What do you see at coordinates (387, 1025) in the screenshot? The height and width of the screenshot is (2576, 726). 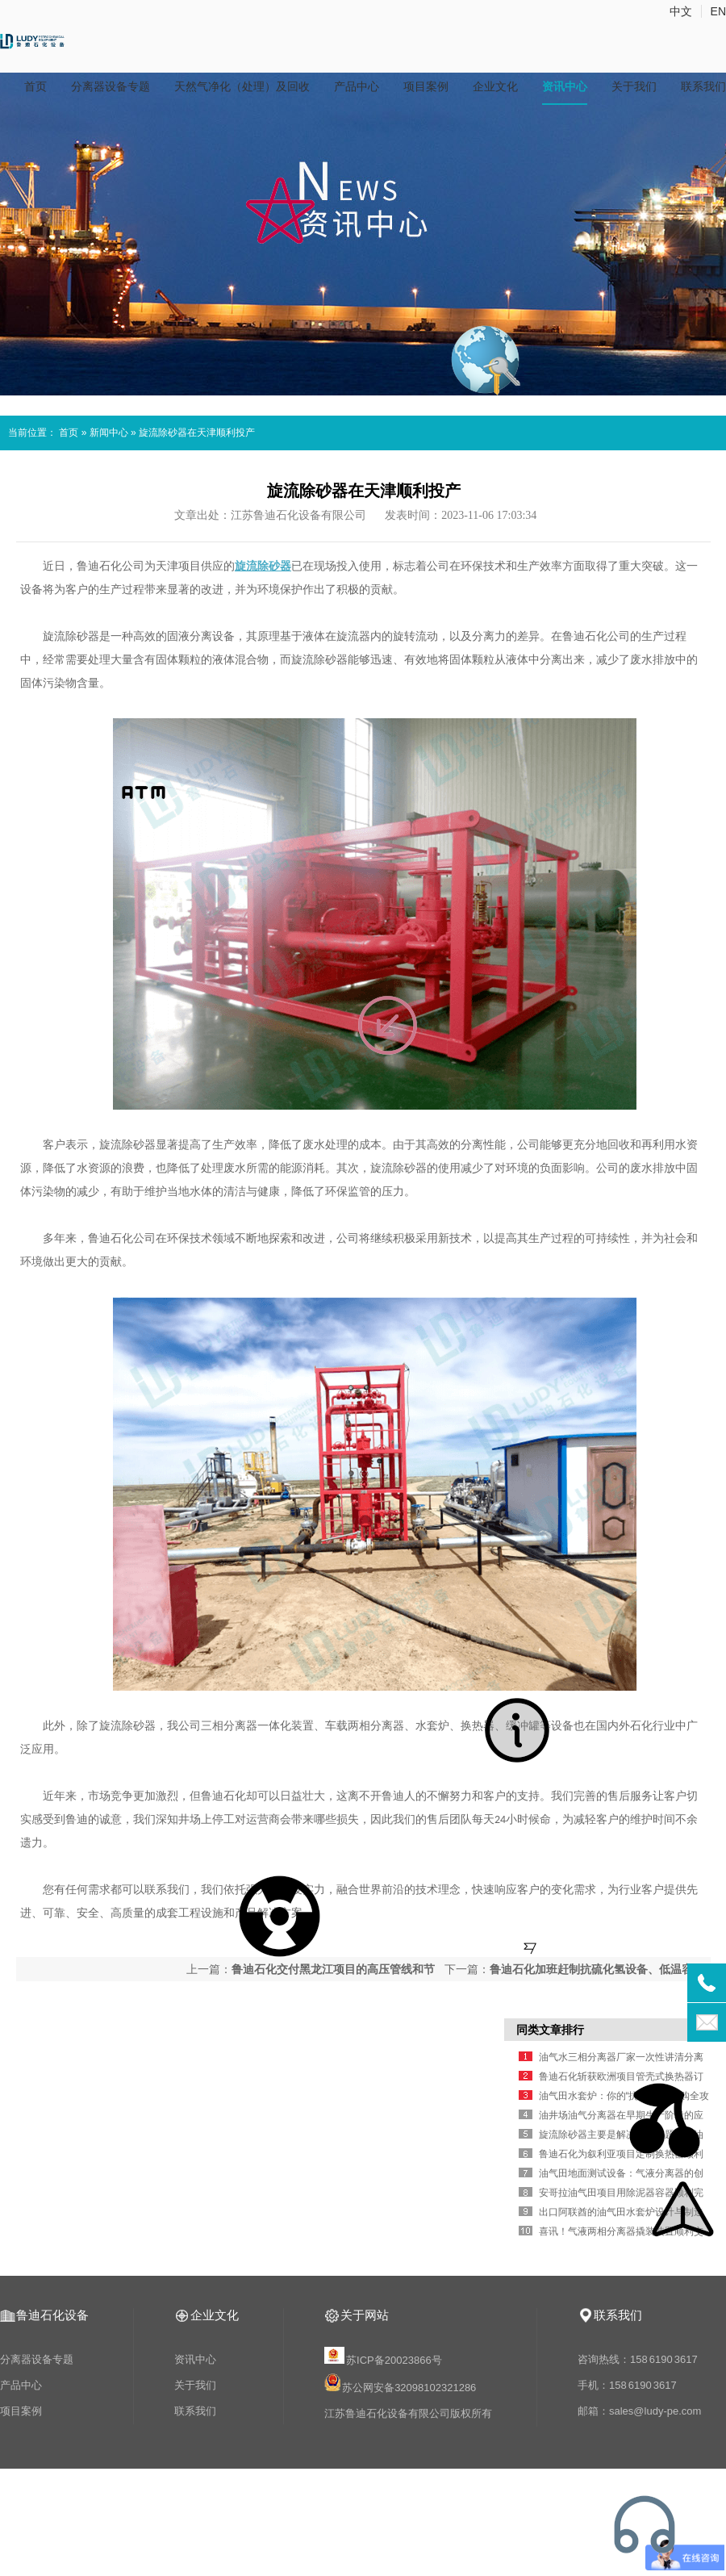 I see `navigate to previous or lower-left content` at bounding box center [387, 1025].